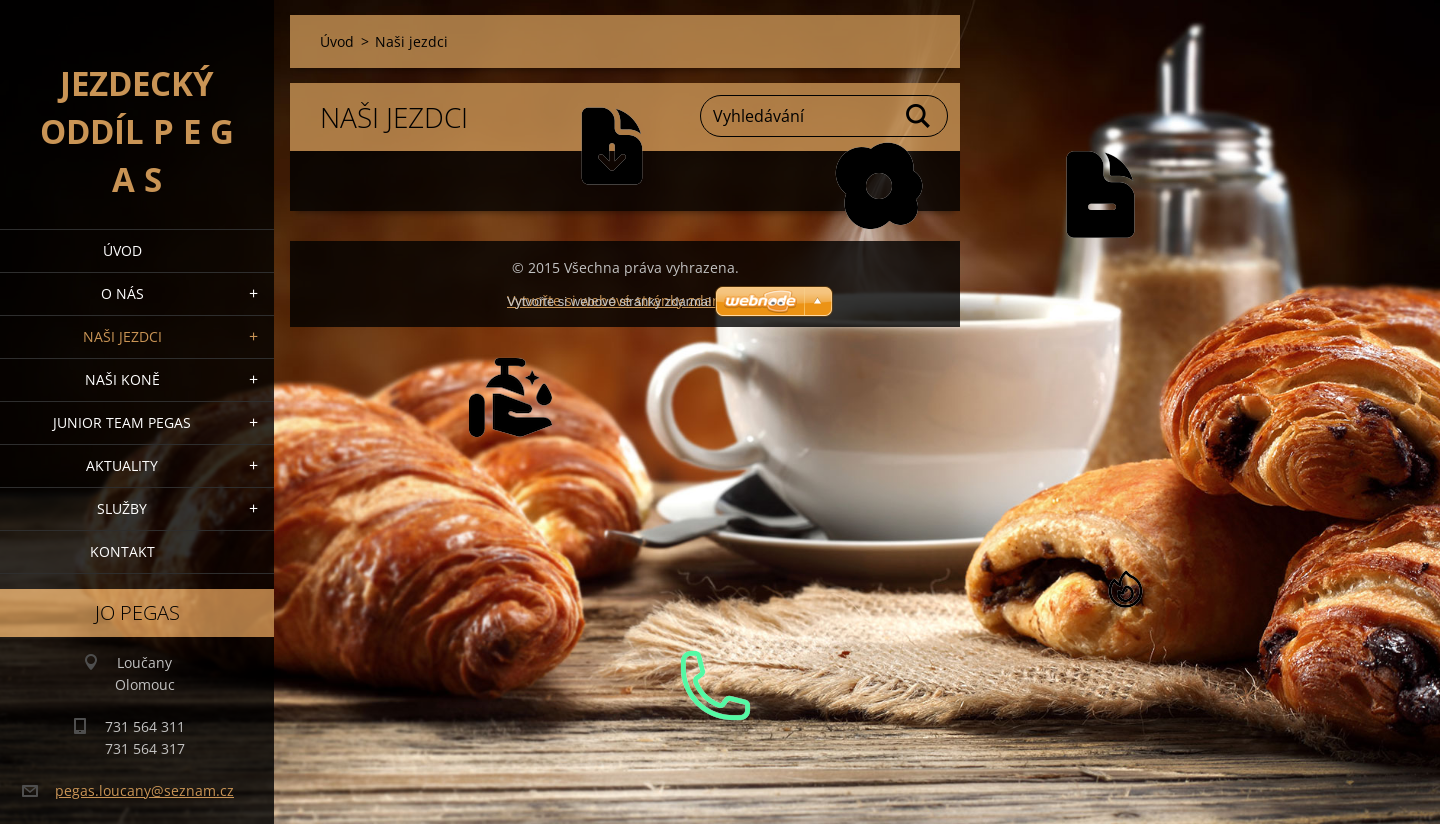  What do you see at coordinates (1125, 589) in the screenshot?
I see `indicates trending or popular content` at bounding box center [1125, 589].